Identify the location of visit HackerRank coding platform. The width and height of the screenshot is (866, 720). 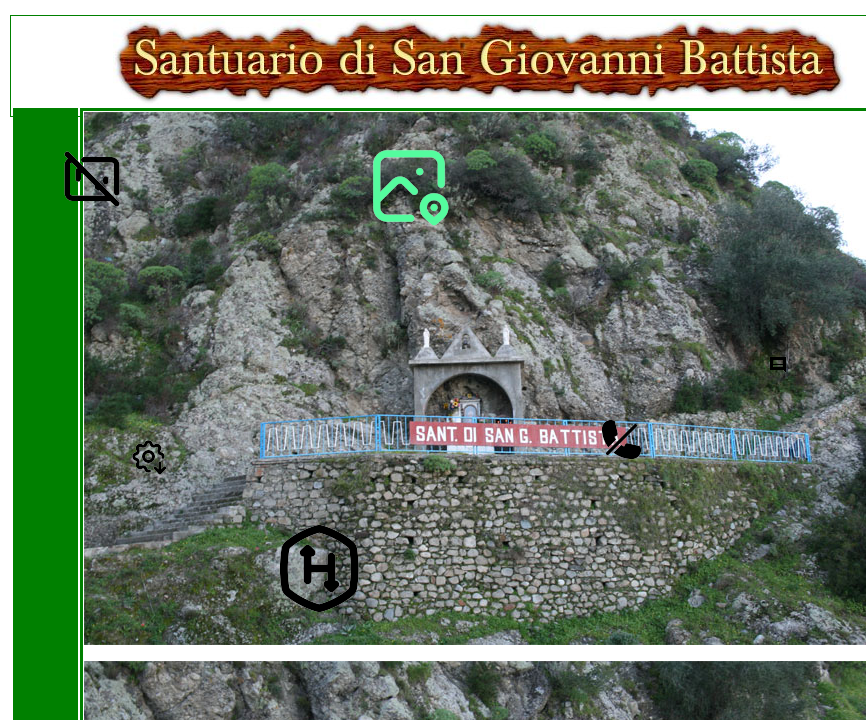
(319, 568).